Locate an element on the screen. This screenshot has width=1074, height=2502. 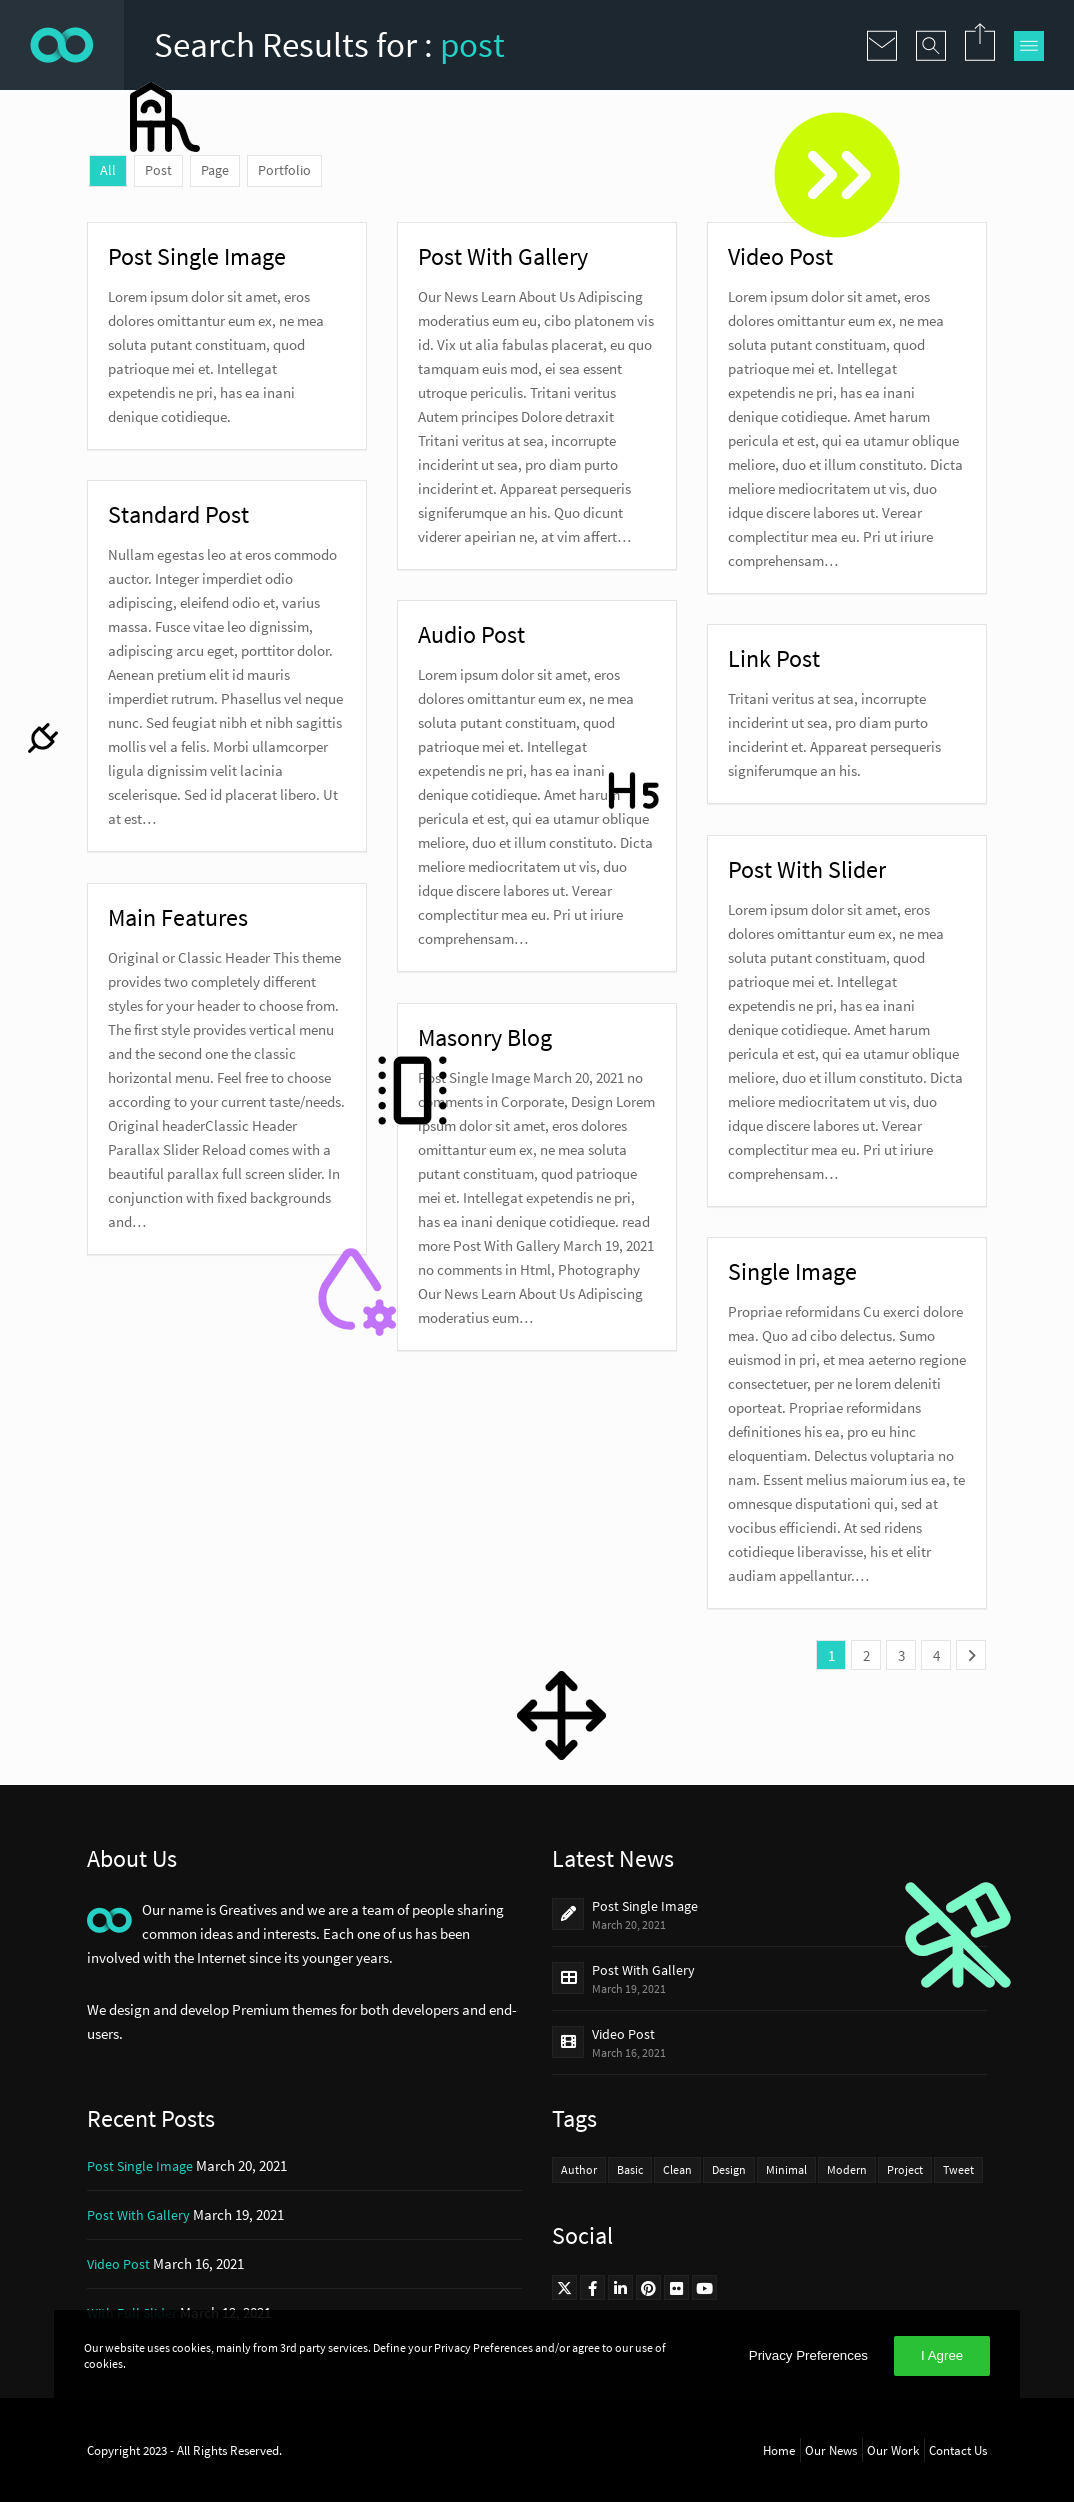
view container or box element is located at coordinates (412, 1090).